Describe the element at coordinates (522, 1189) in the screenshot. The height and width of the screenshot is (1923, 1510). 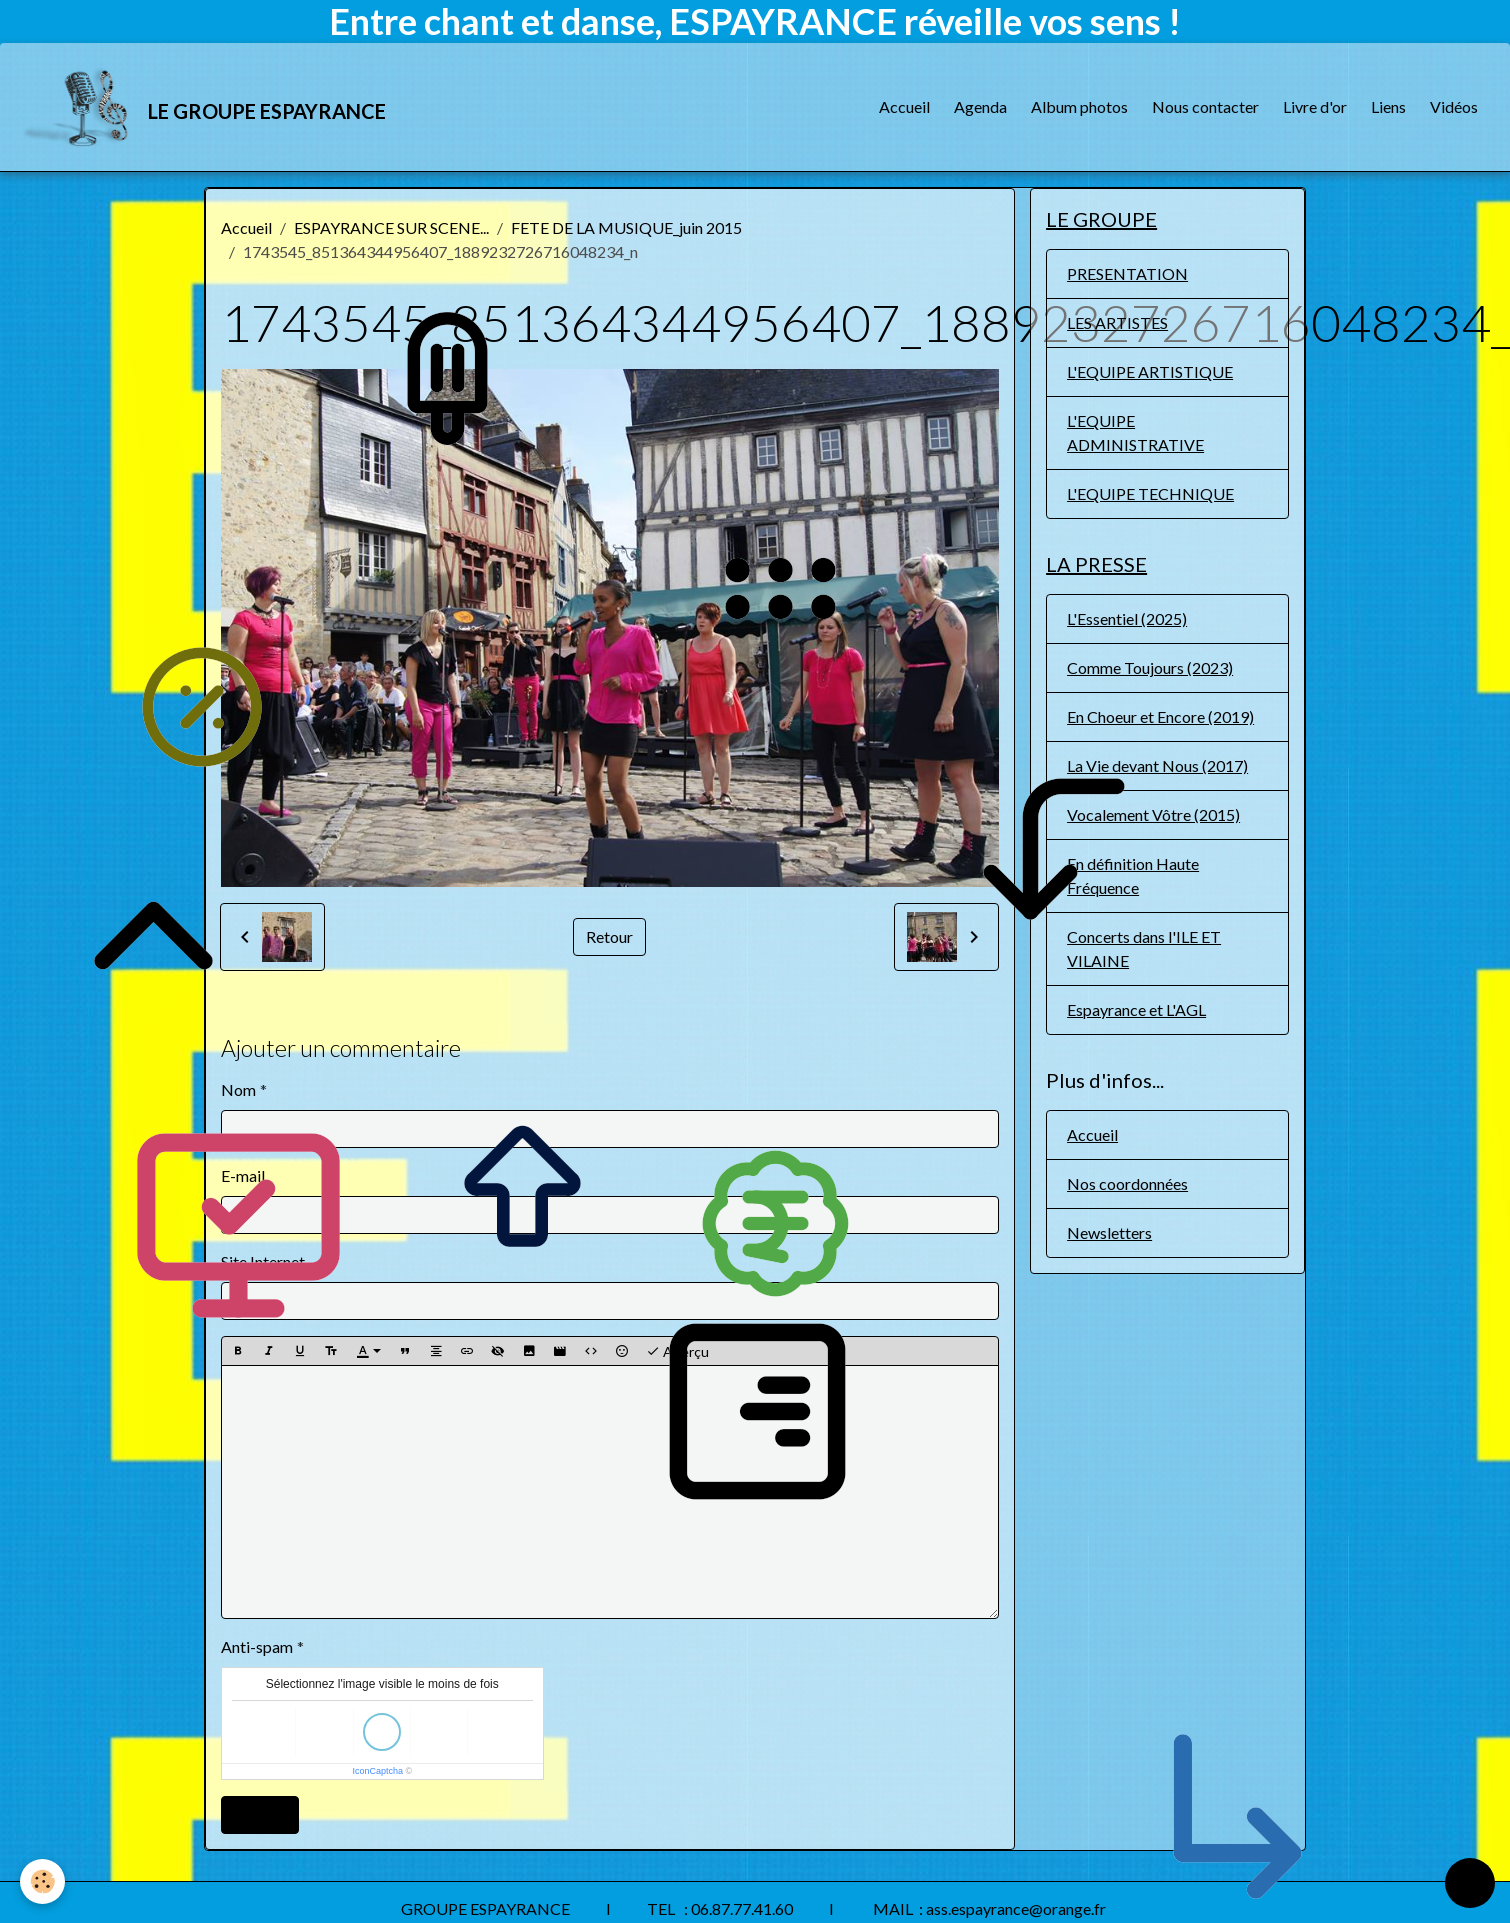
I see `upvote or like content` at that location.